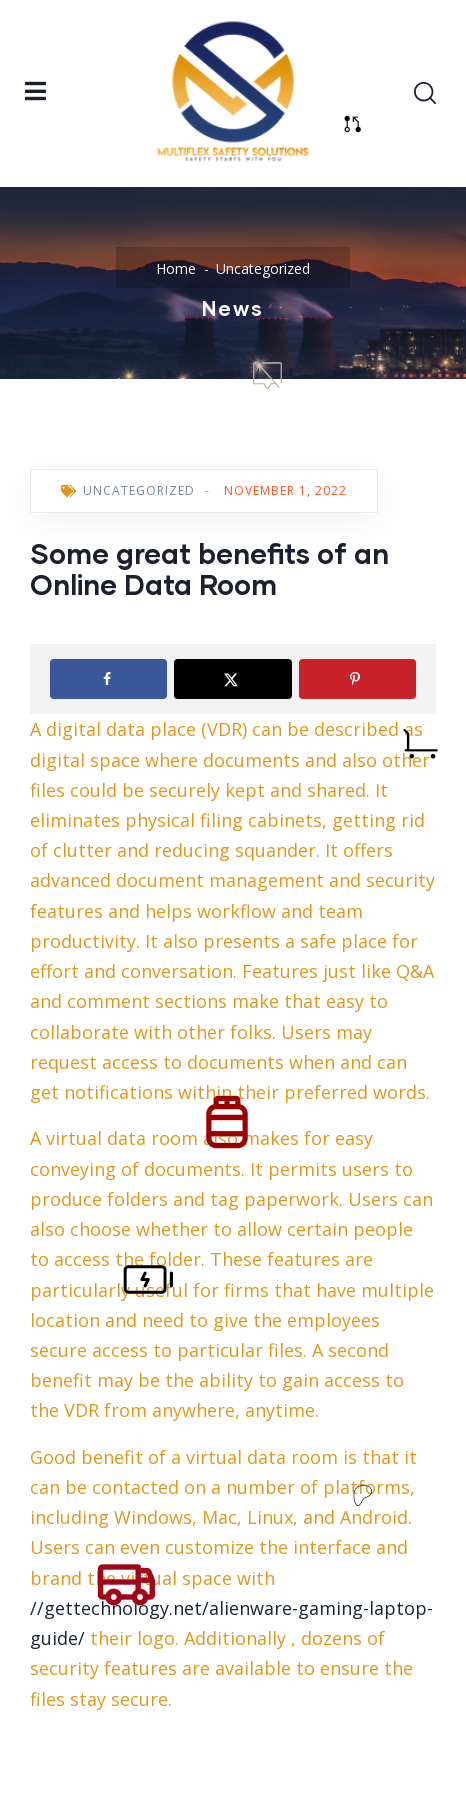  What do you see at coordinates (362, 1495) in the screenshot?
I see `link to patreon profile or page` at bounding box center [362, 1495].